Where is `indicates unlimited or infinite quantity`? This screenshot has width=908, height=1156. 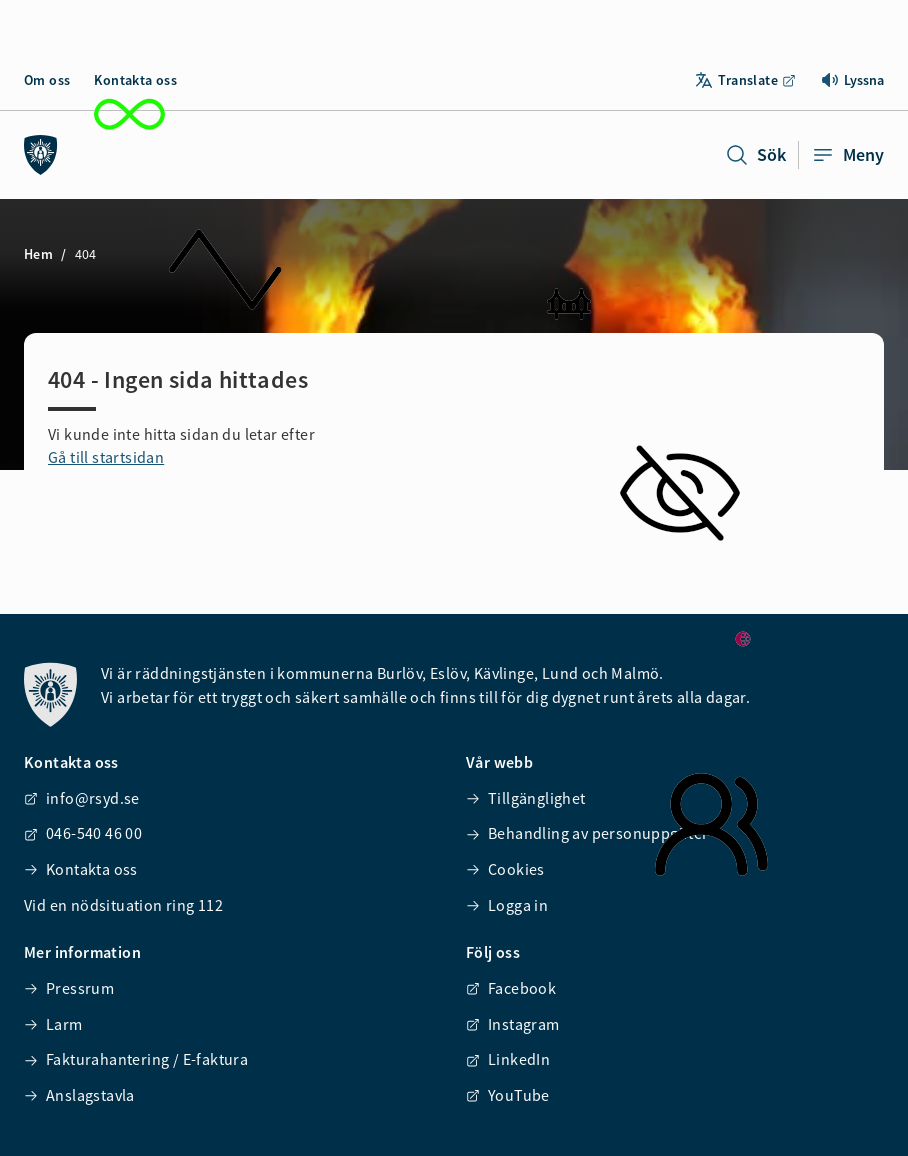 indicates unlimited or infinite quantity is located at coordinates (129, 113).